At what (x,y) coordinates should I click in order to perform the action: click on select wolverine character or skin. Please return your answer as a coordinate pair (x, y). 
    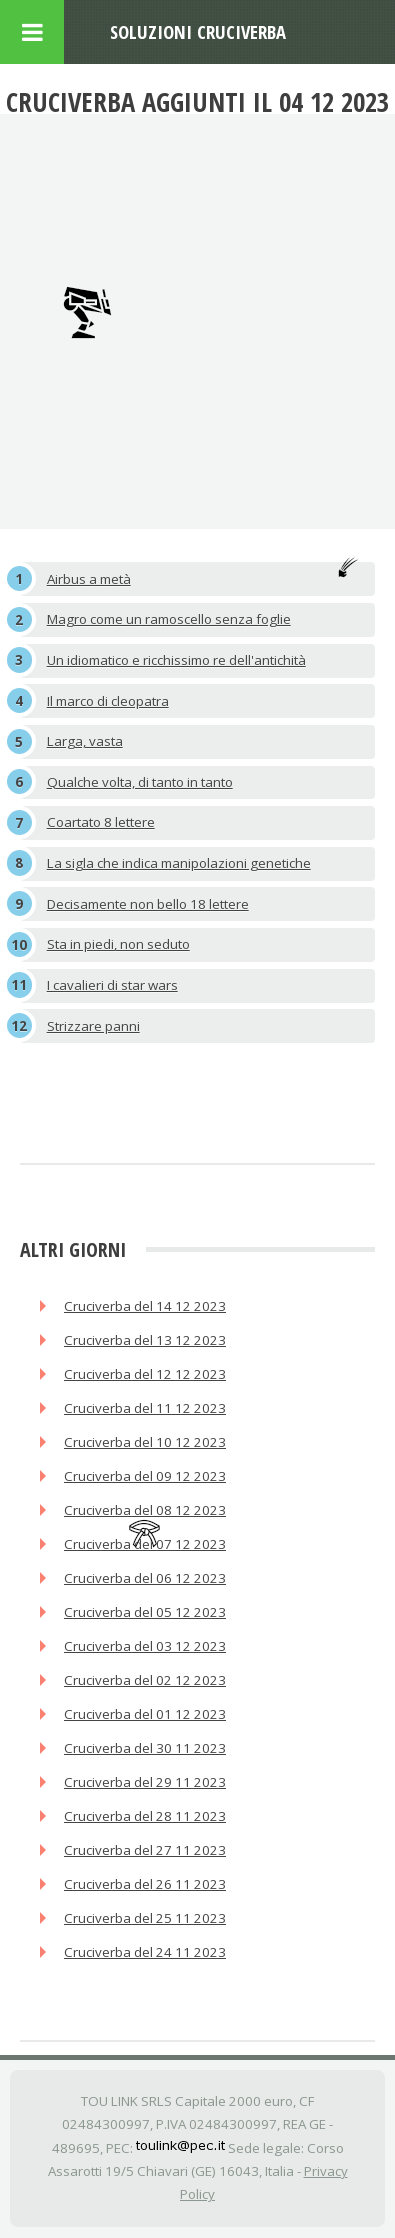
    Looking at the image, I should click on (349, 567).